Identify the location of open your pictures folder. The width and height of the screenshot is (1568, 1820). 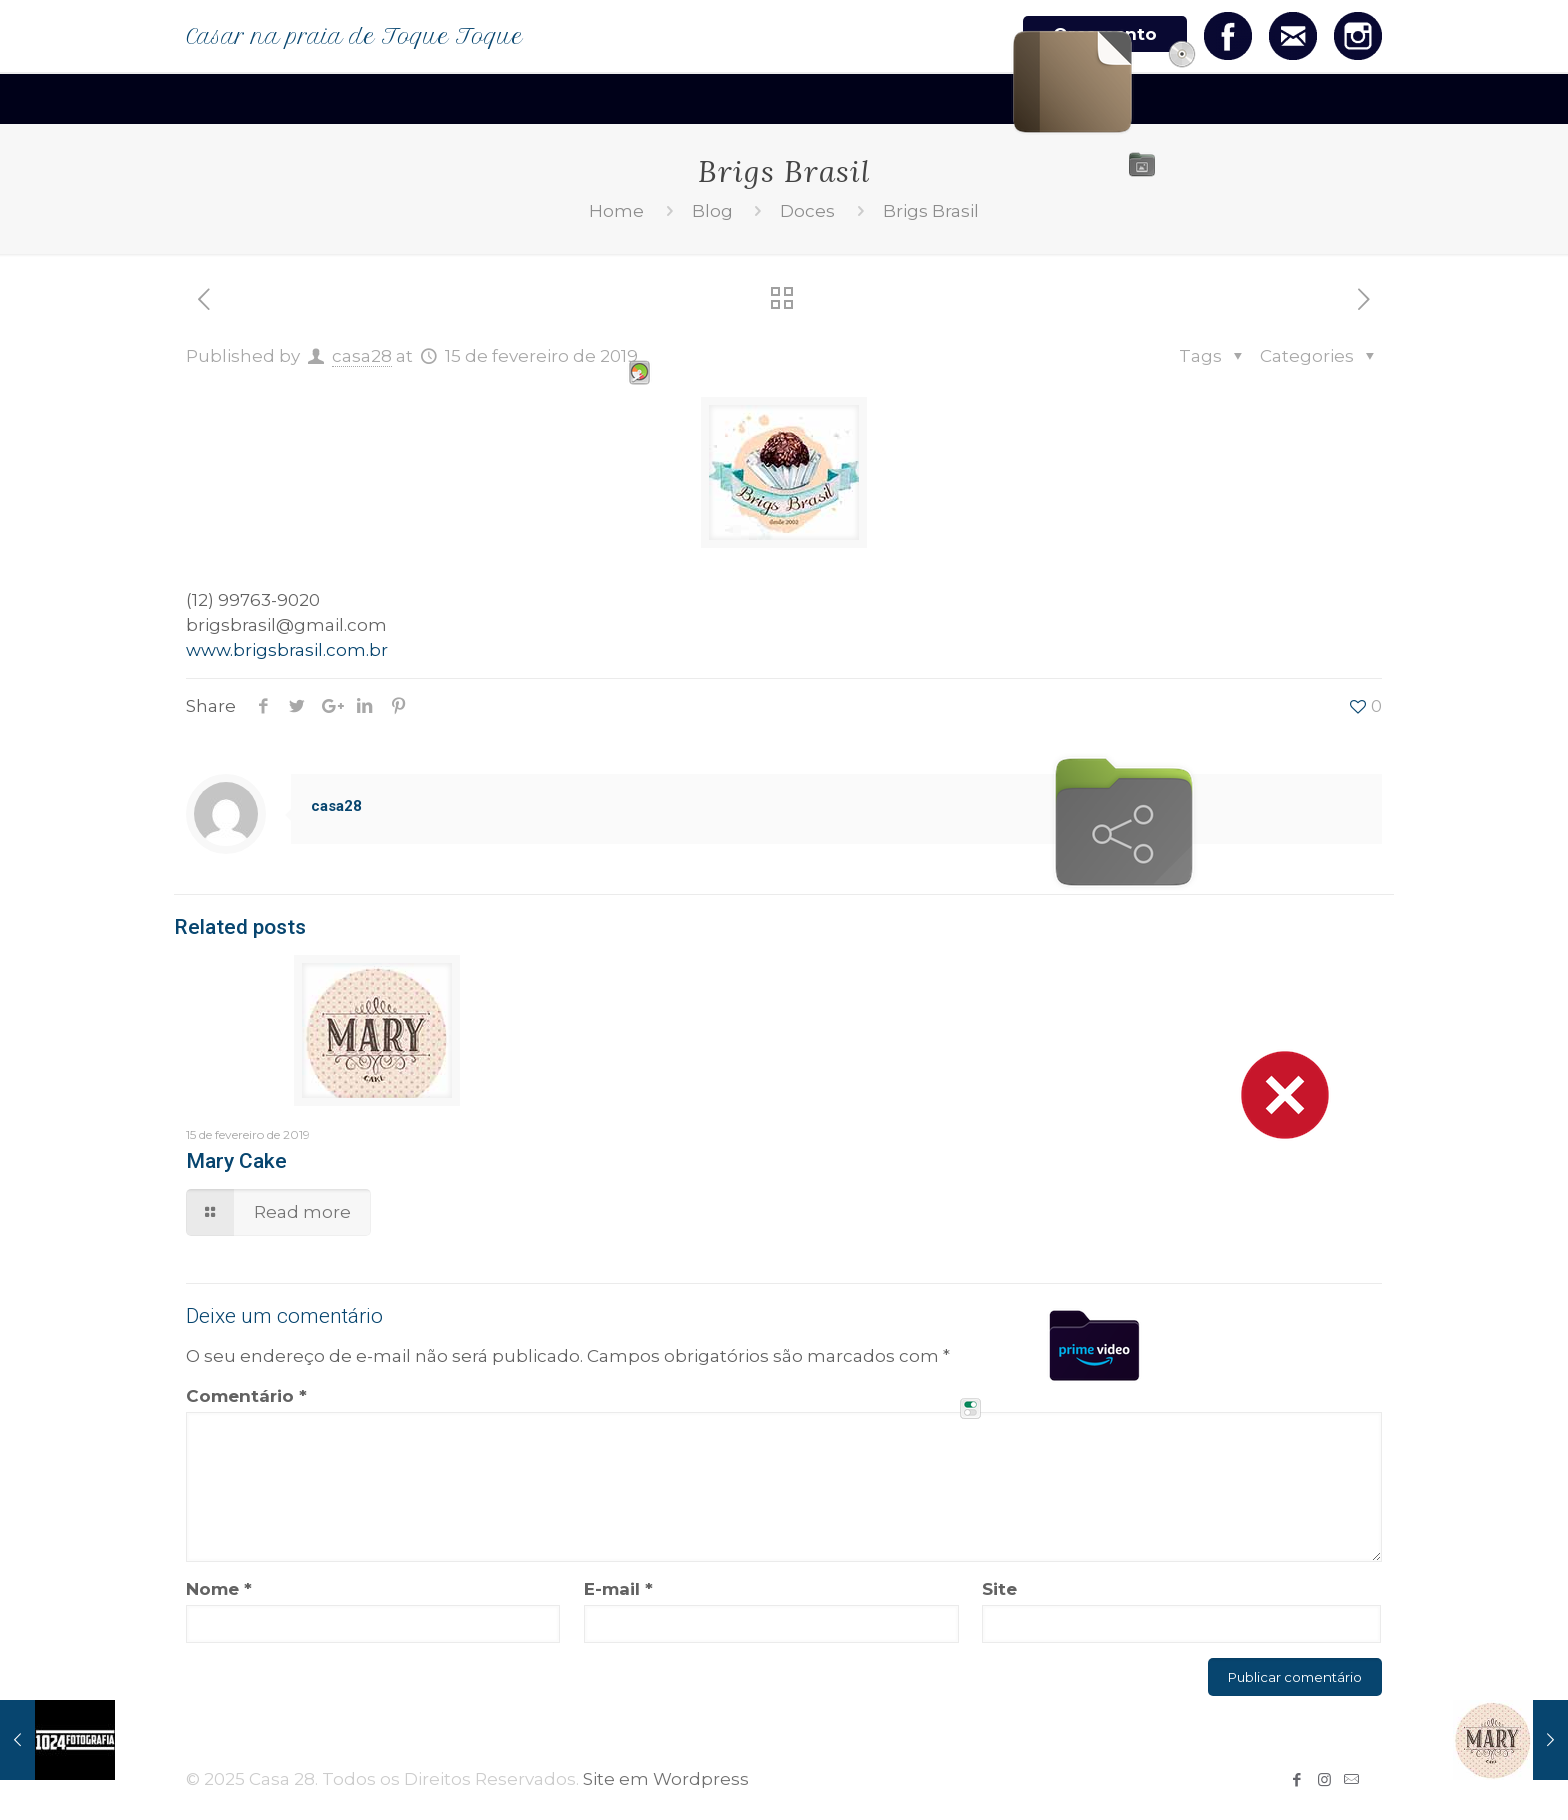
(1142, 164).